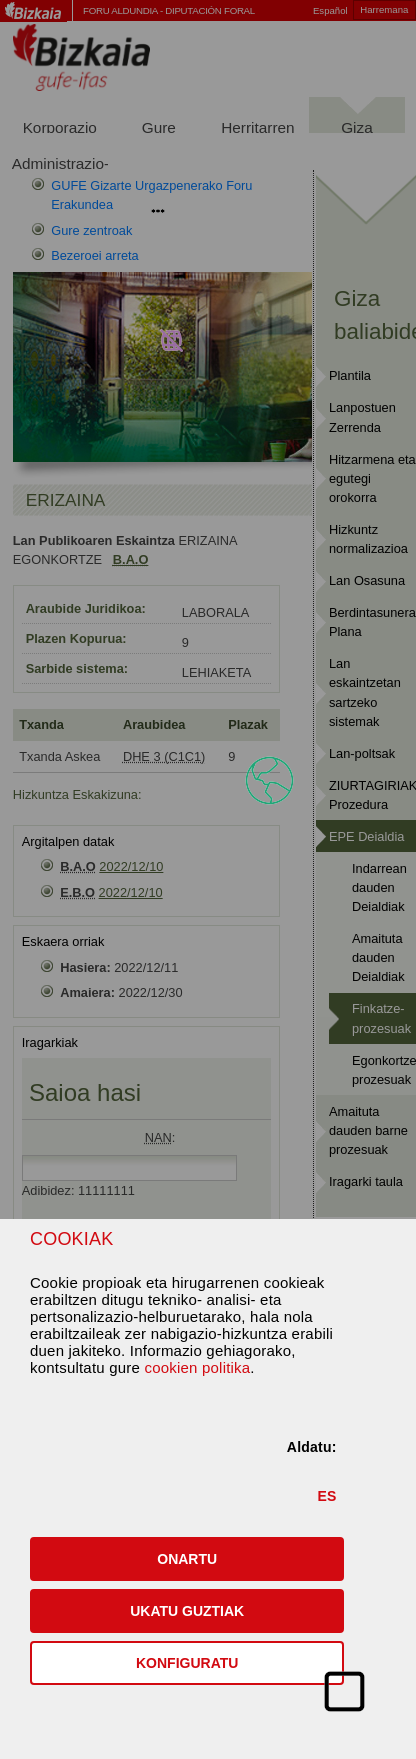 This screenshot has height=1759, width=416. I want to click on switch to international or global settings, so click(269, 780).